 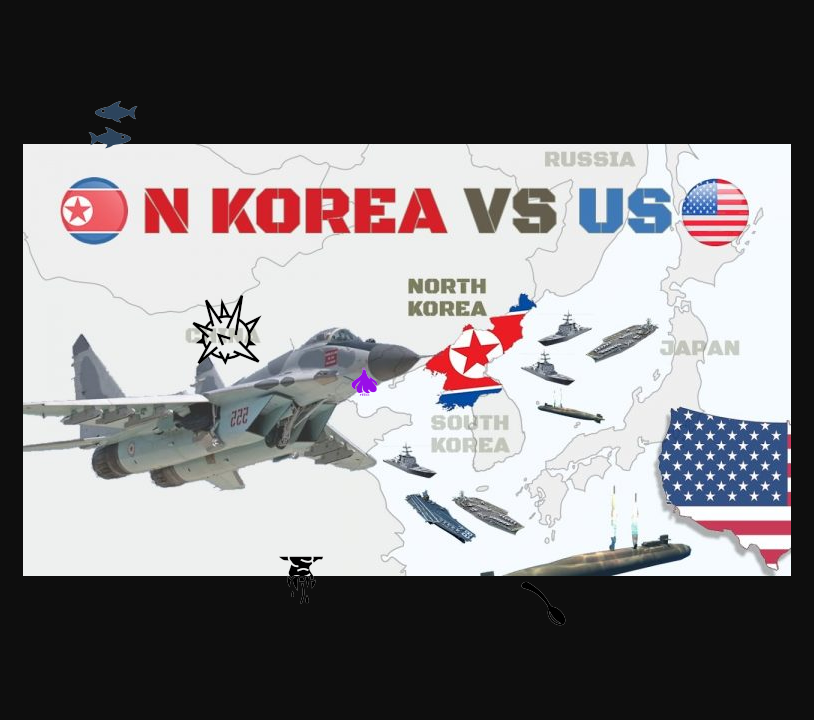 What do you see at coordinates (227, 330) in the screenshot?
I see `sea urchin creature in a game inventory` at bounding box center [227, 330].